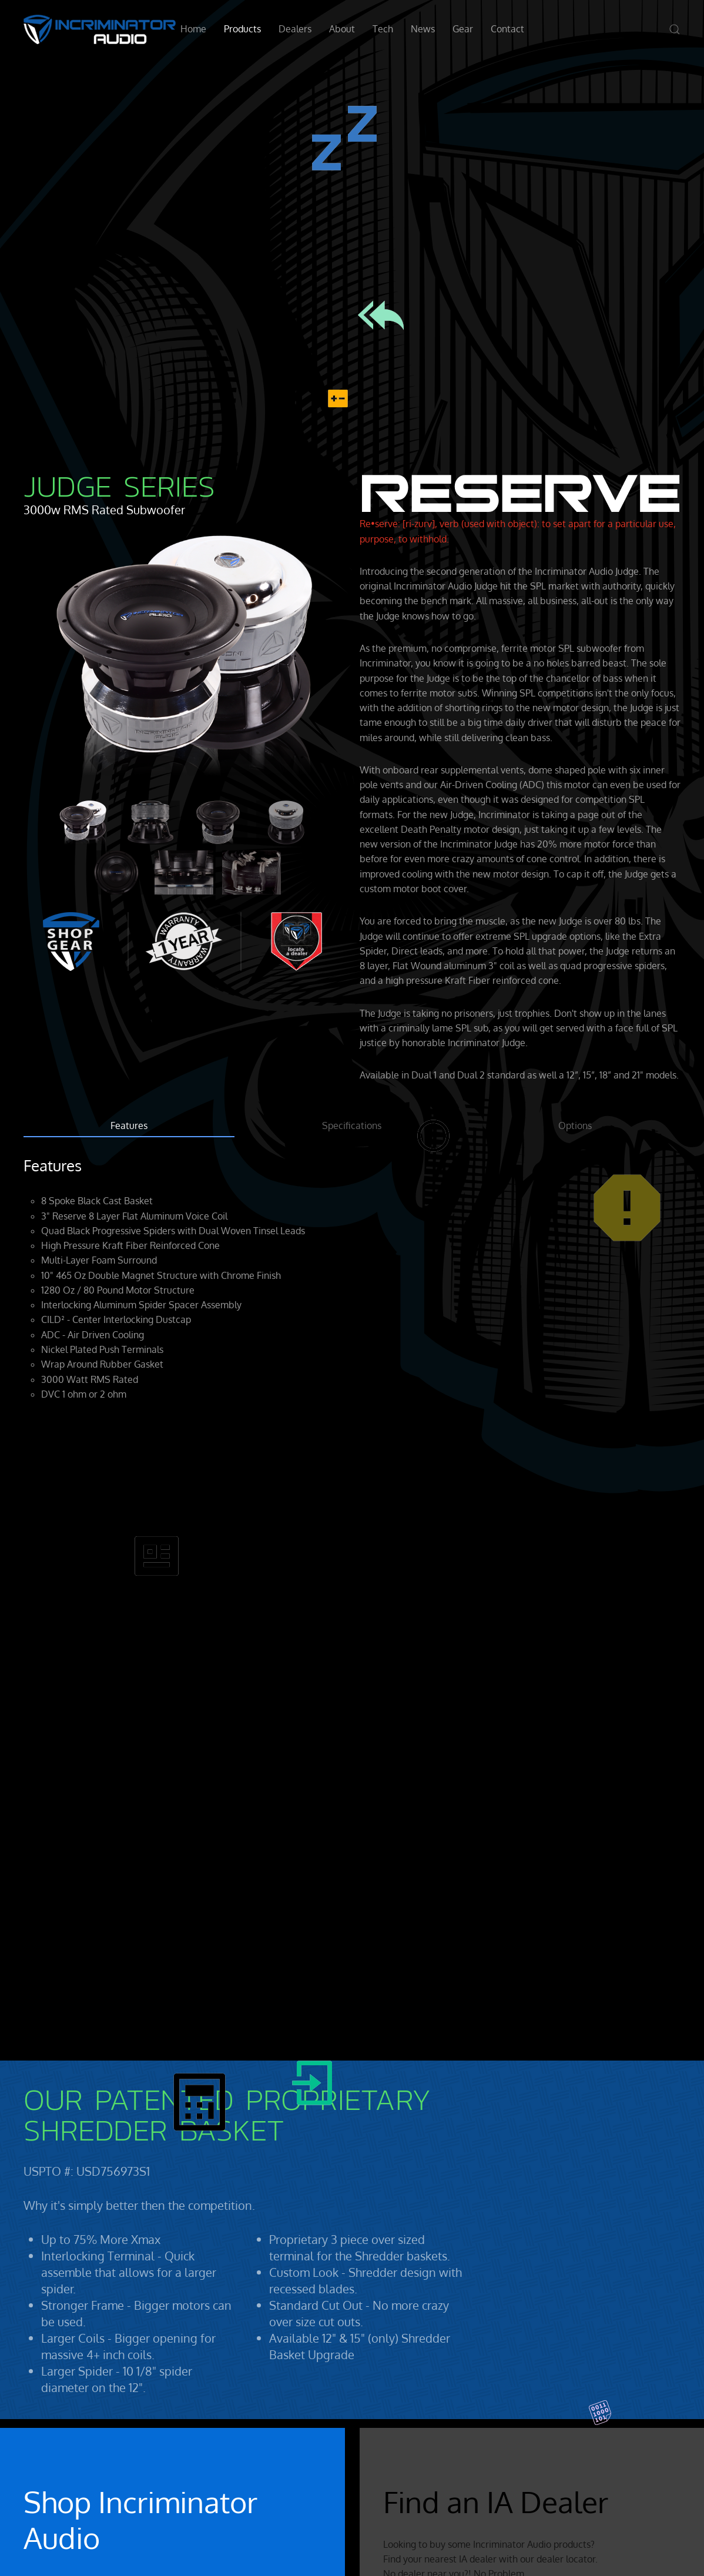  Describe the element at coordinates (381, 315) in the screenshot. I see `reply to all recipients` at that location.